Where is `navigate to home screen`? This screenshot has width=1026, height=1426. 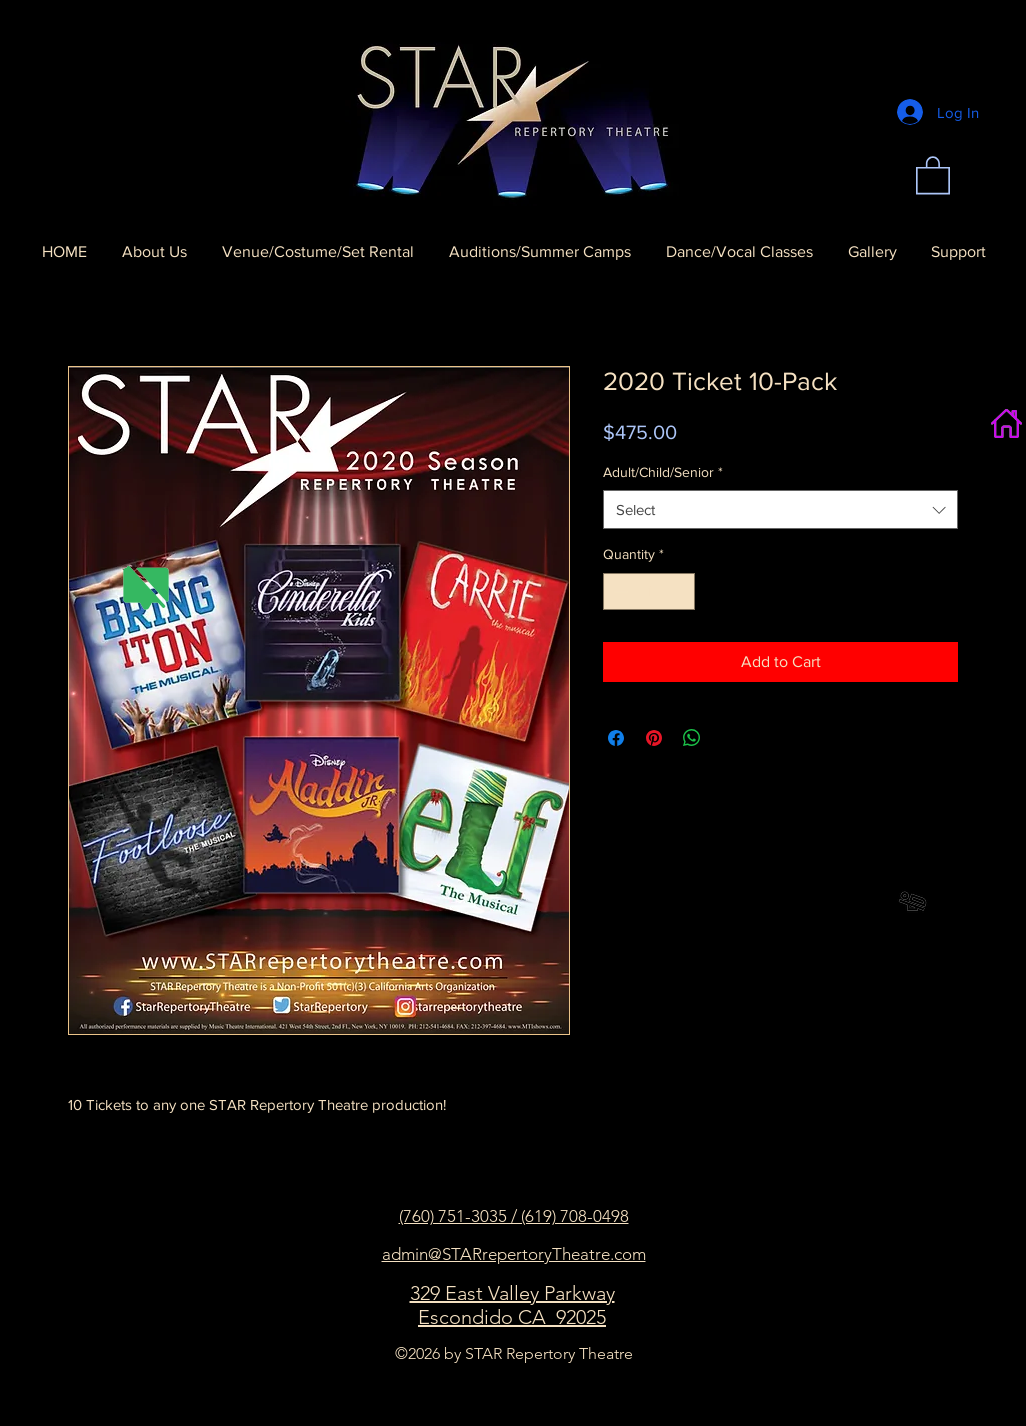
navigate to home screen is located at coordinates (1006, 423).